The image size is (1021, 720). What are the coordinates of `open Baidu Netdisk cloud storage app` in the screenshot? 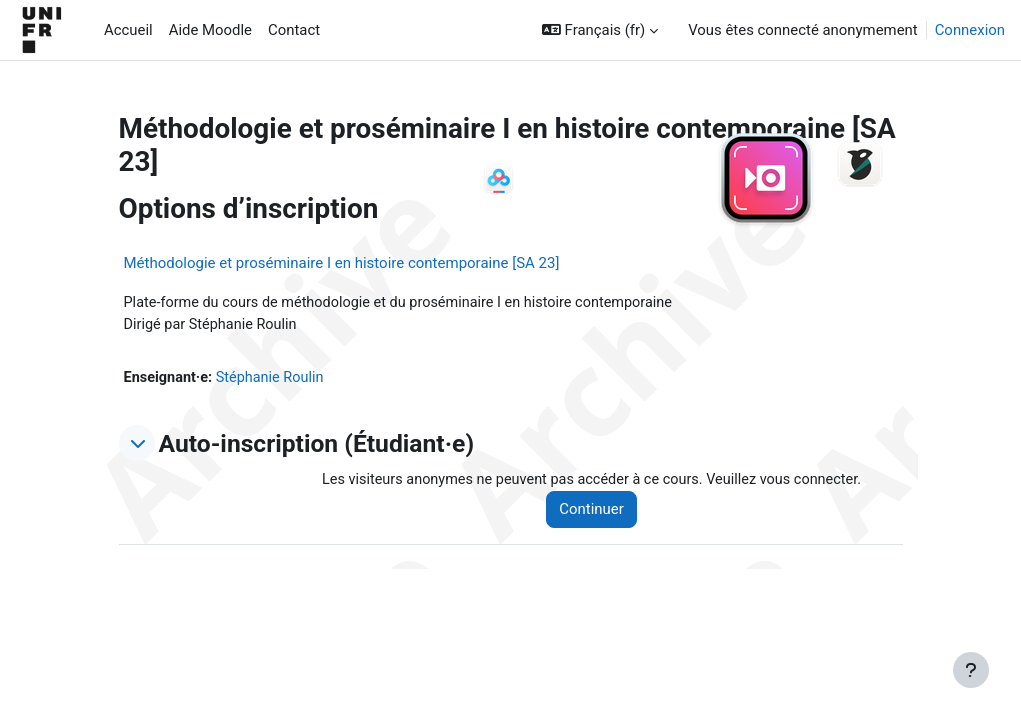 It's located at (498, 178).